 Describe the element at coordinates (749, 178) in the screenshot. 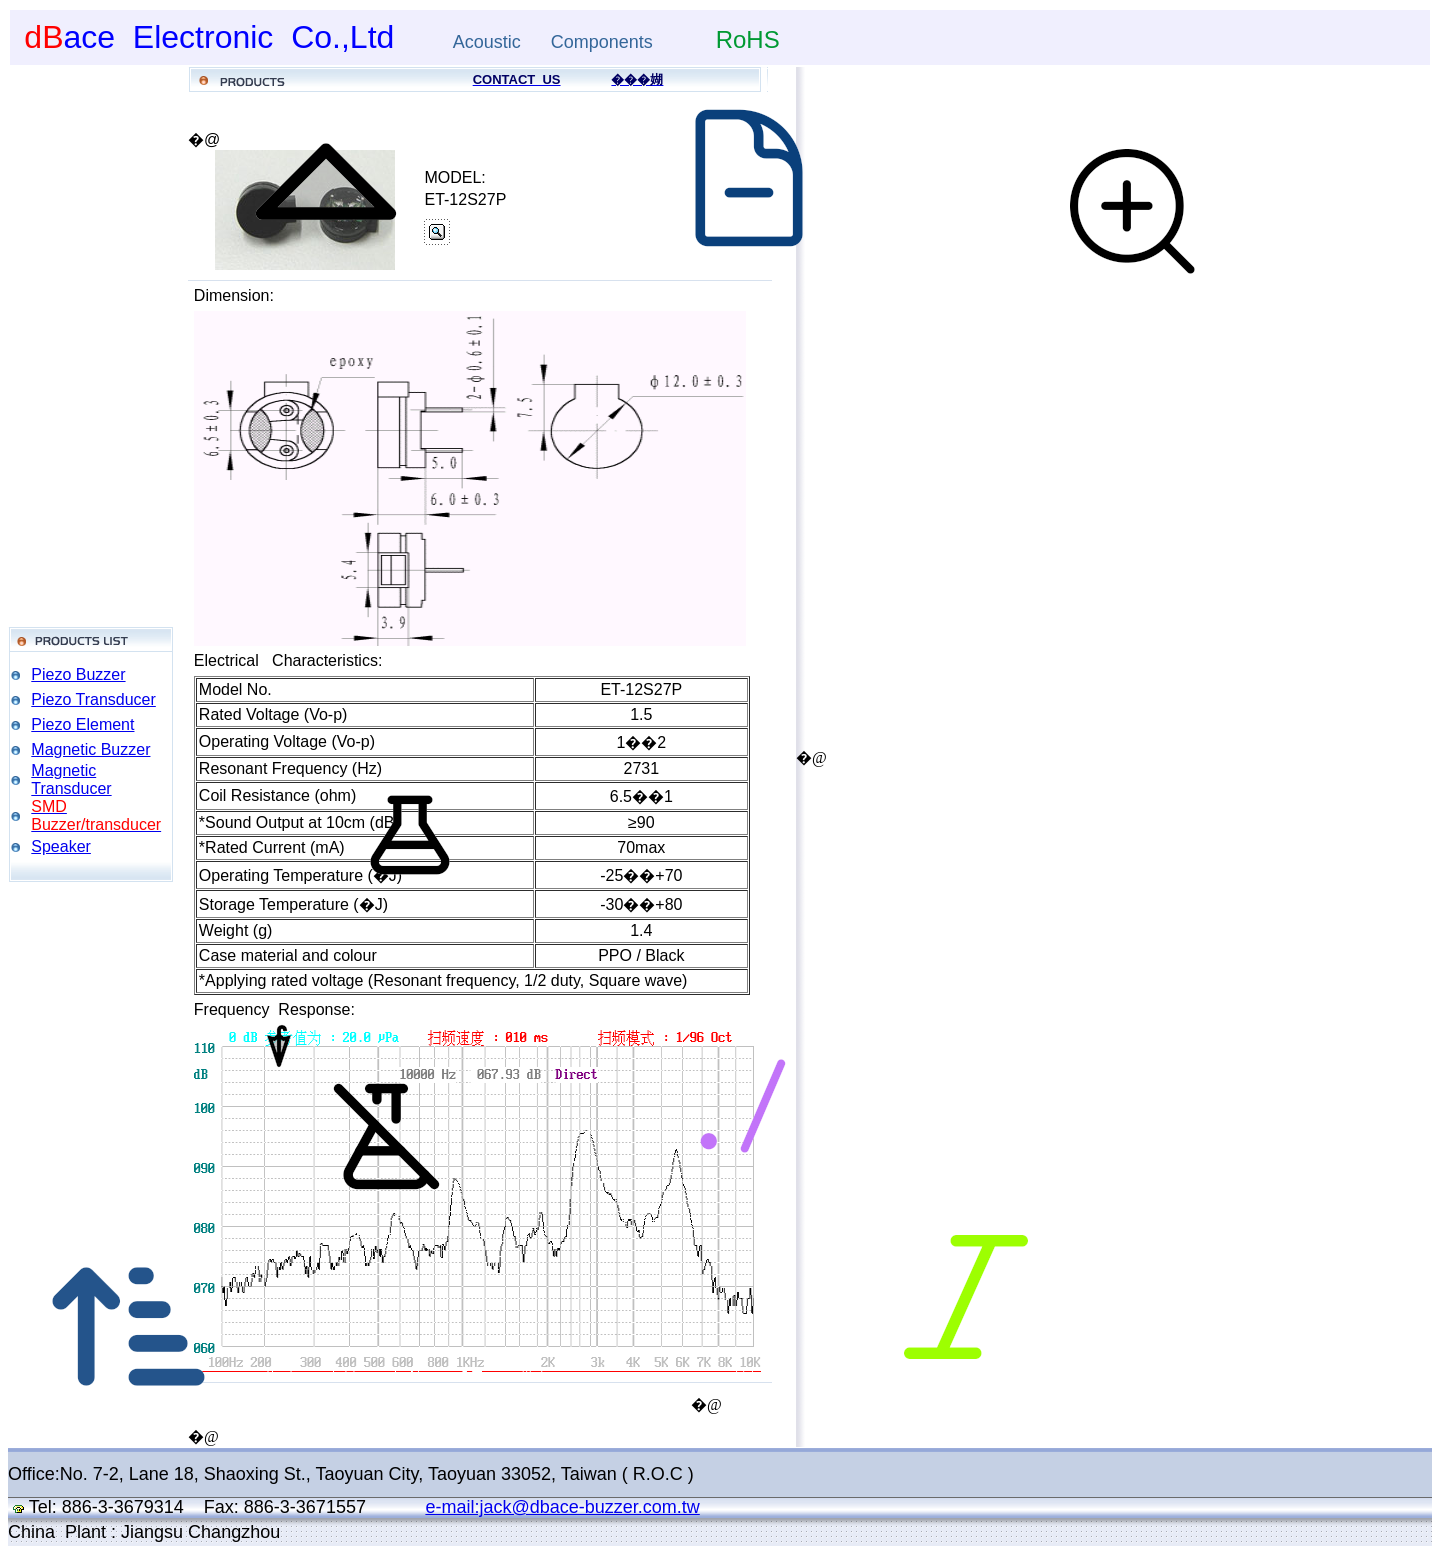

I see `remove content from a document` at that location.